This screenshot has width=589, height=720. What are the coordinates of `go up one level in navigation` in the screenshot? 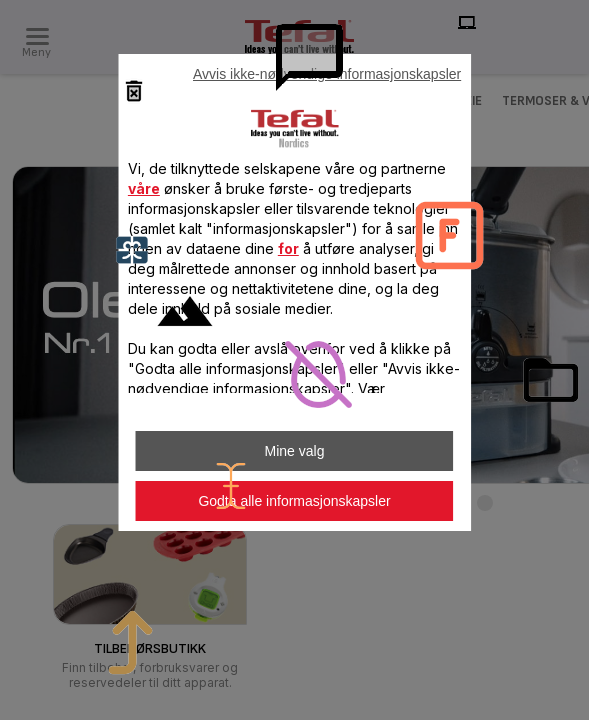 It's located at (132, 642).